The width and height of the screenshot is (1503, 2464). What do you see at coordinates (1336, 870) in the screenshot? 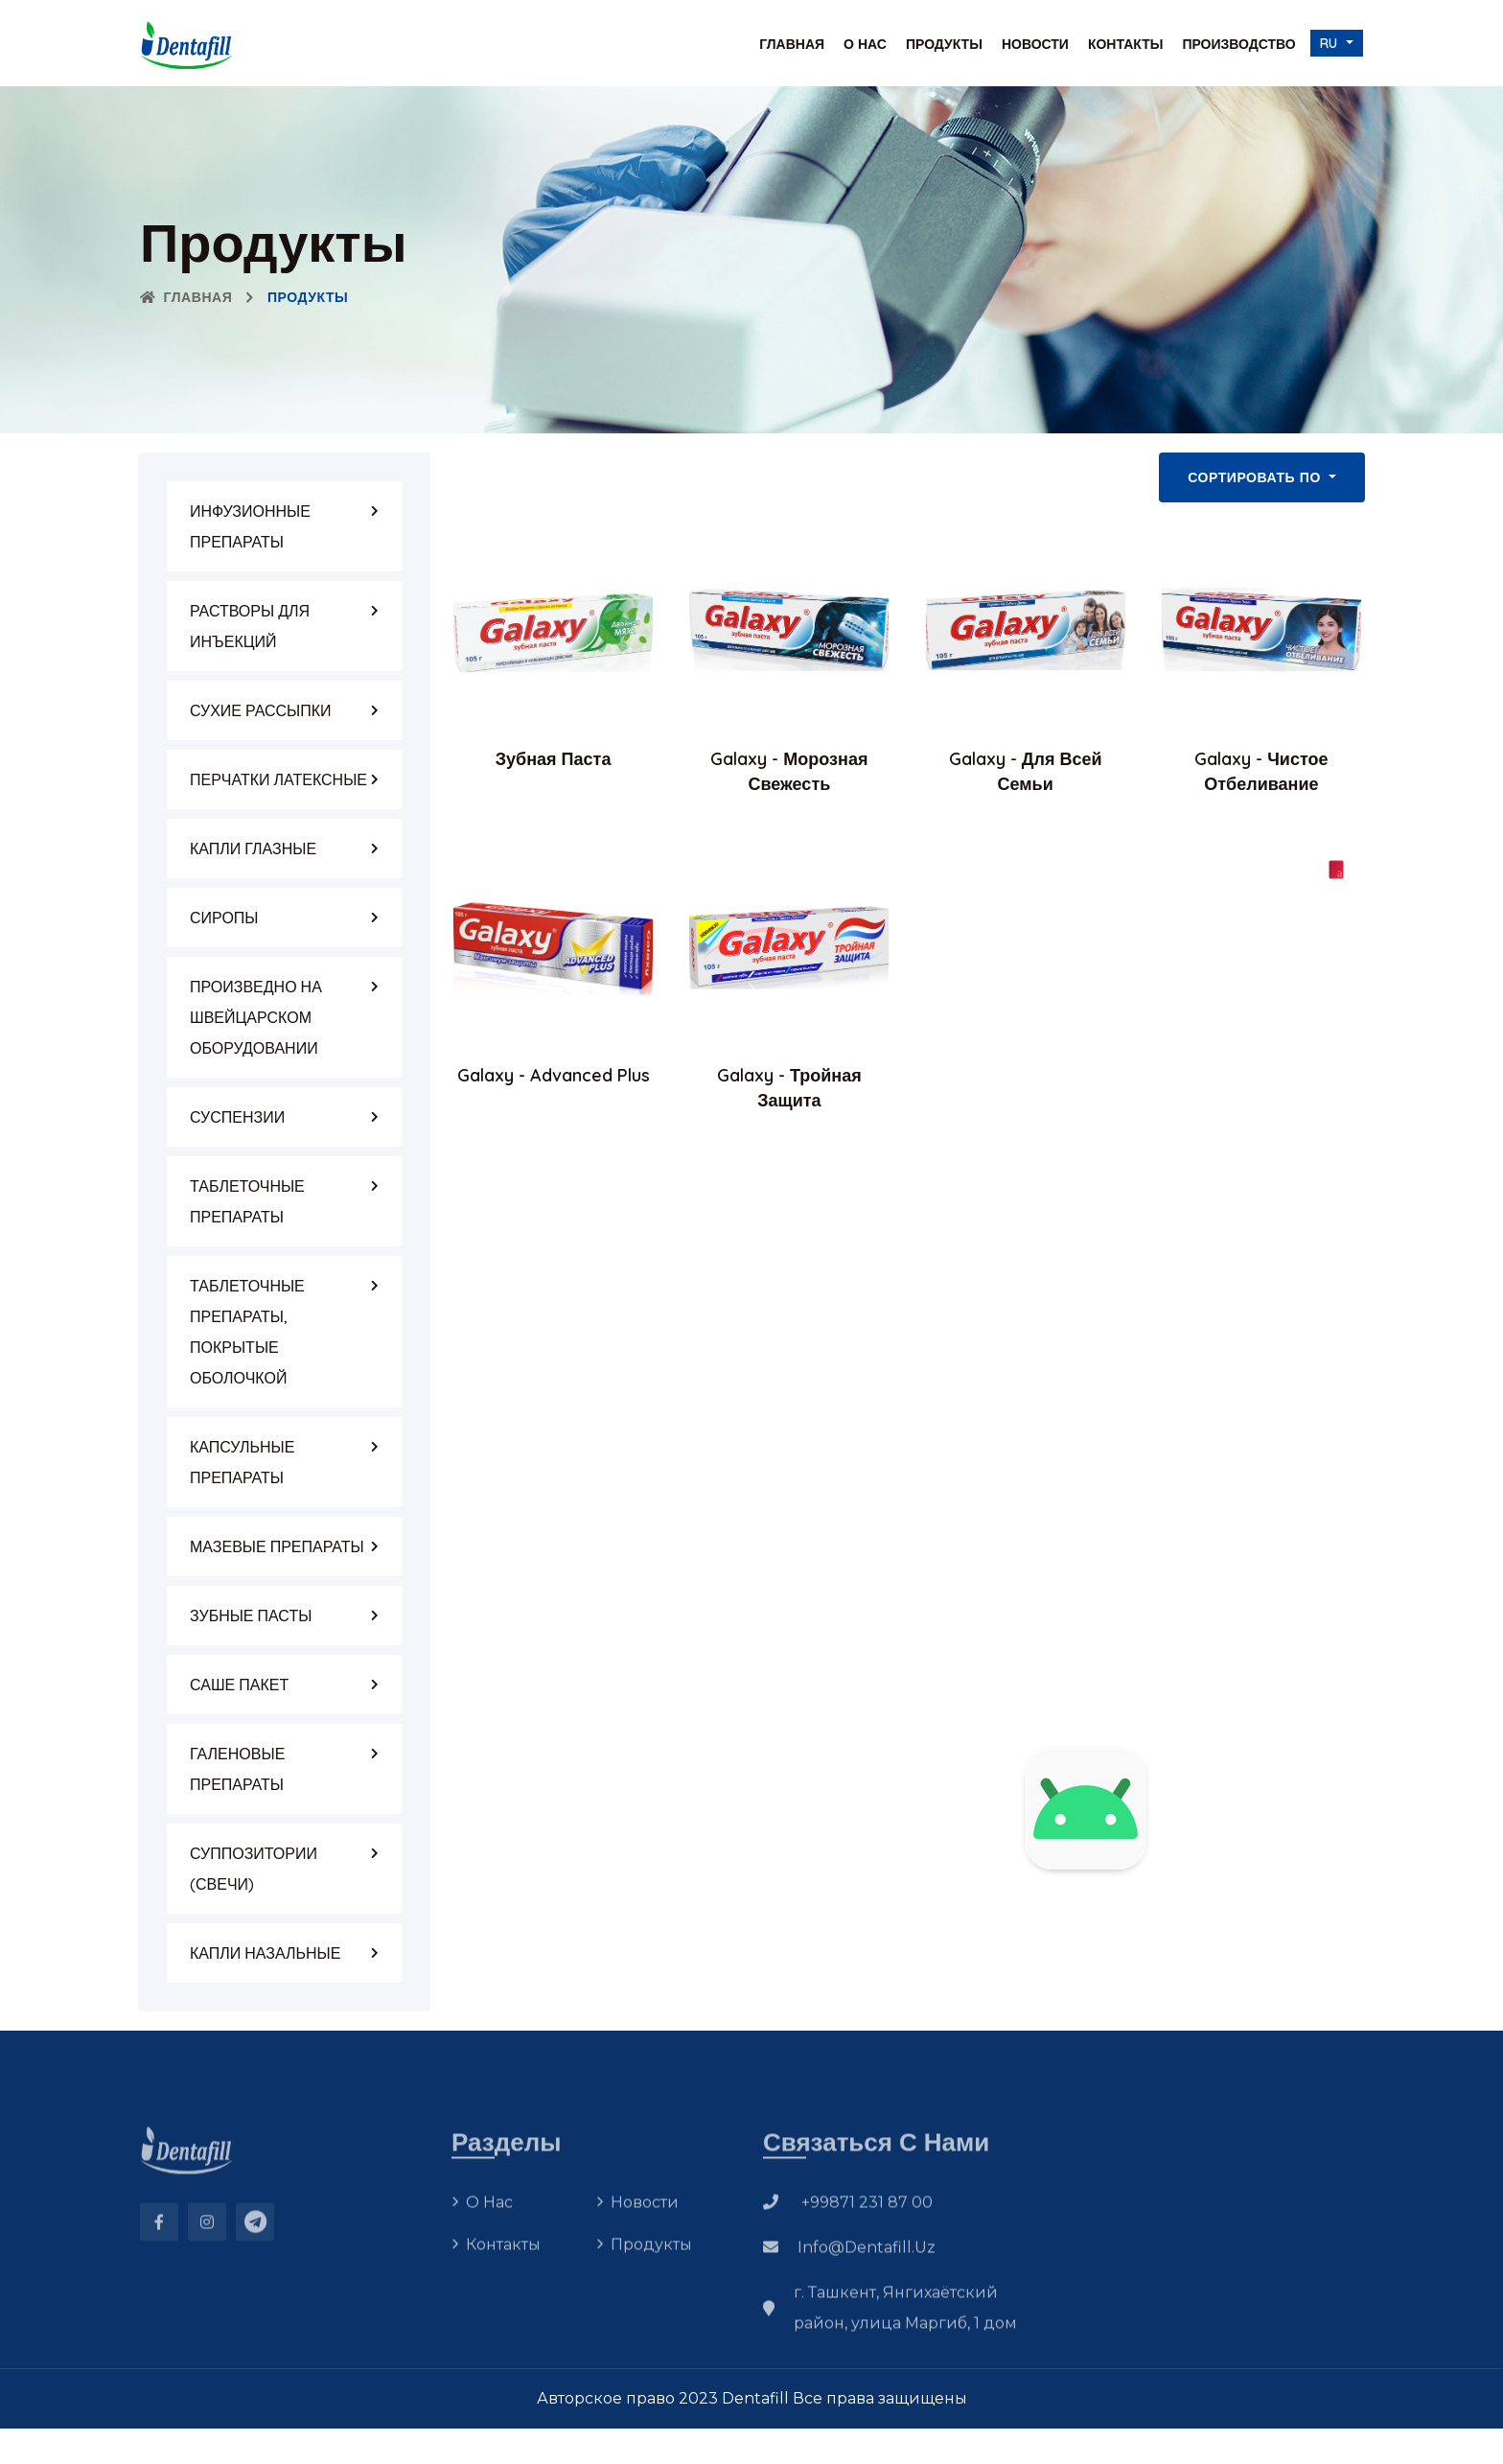
I see `open the dictionary app` at bounding box center [1336, 870].